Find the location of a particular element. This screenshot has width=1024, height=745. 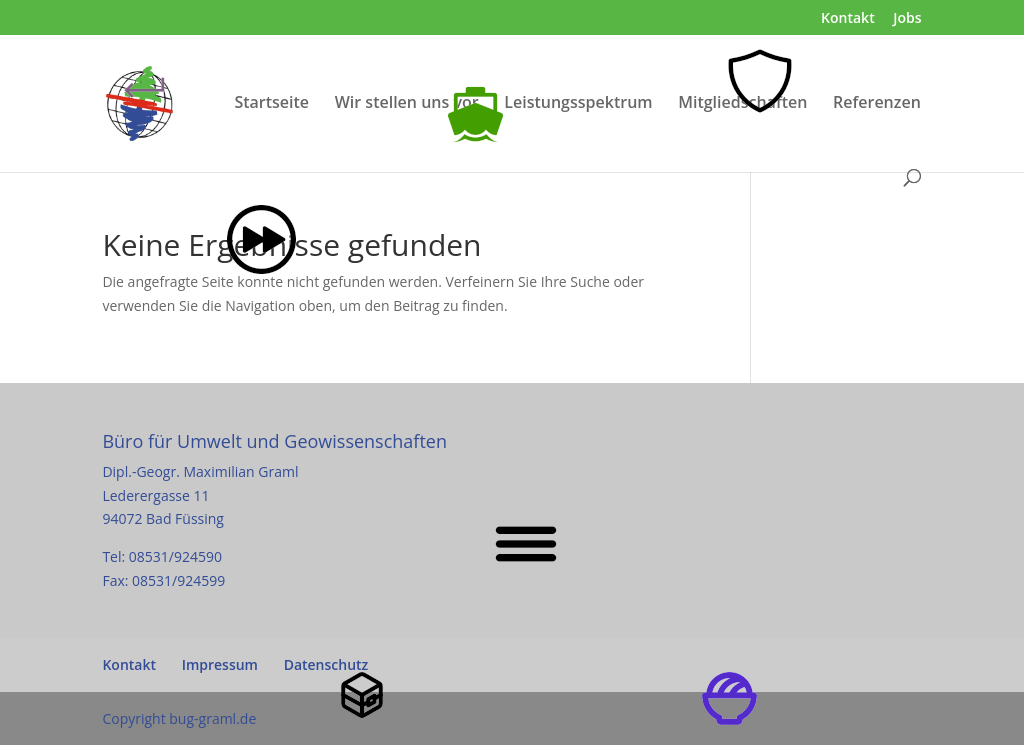

access security settings is located at coordinates (760, 81).